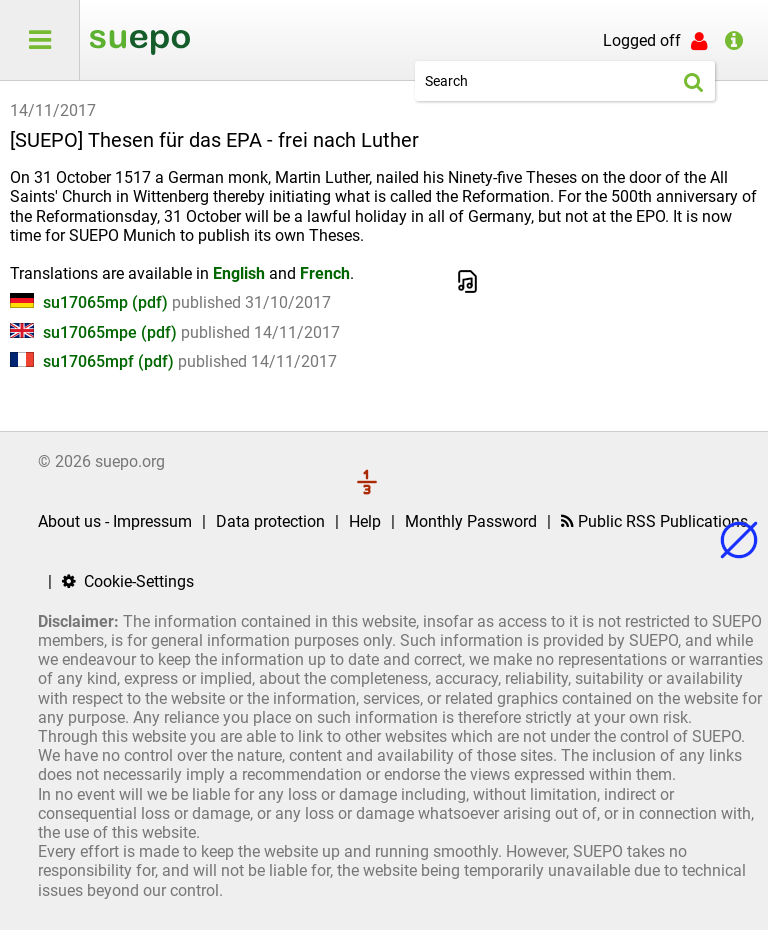 The height and width of the screenshot is (930, 768). What do you see at coordinates (467, 281) in the screenshot?
I see `open an audio or music file` at bounding box center [467, 281].